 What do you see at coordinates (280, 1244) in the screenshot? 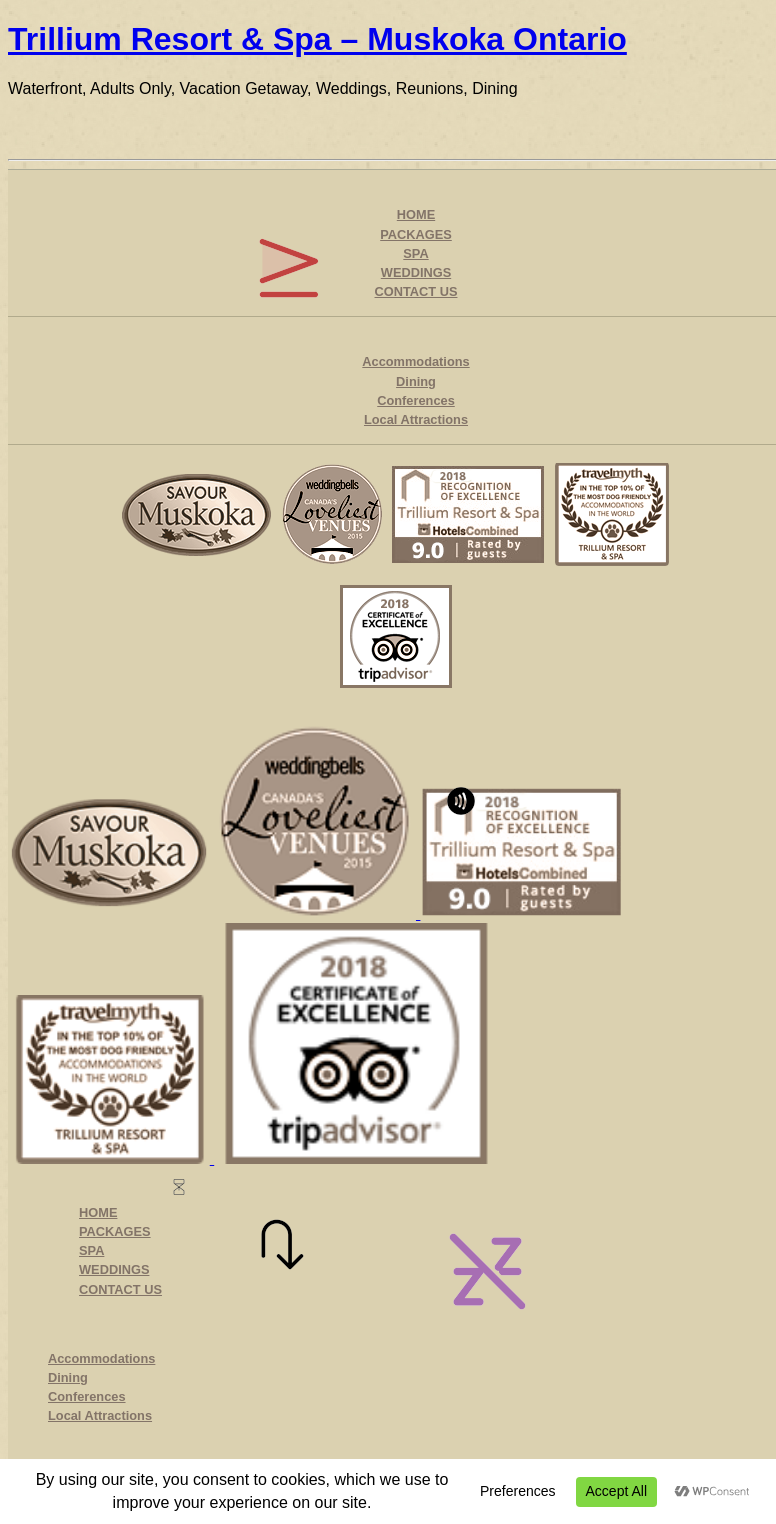
I see `redo or repeat last action` at bounding box center [280, 1244].